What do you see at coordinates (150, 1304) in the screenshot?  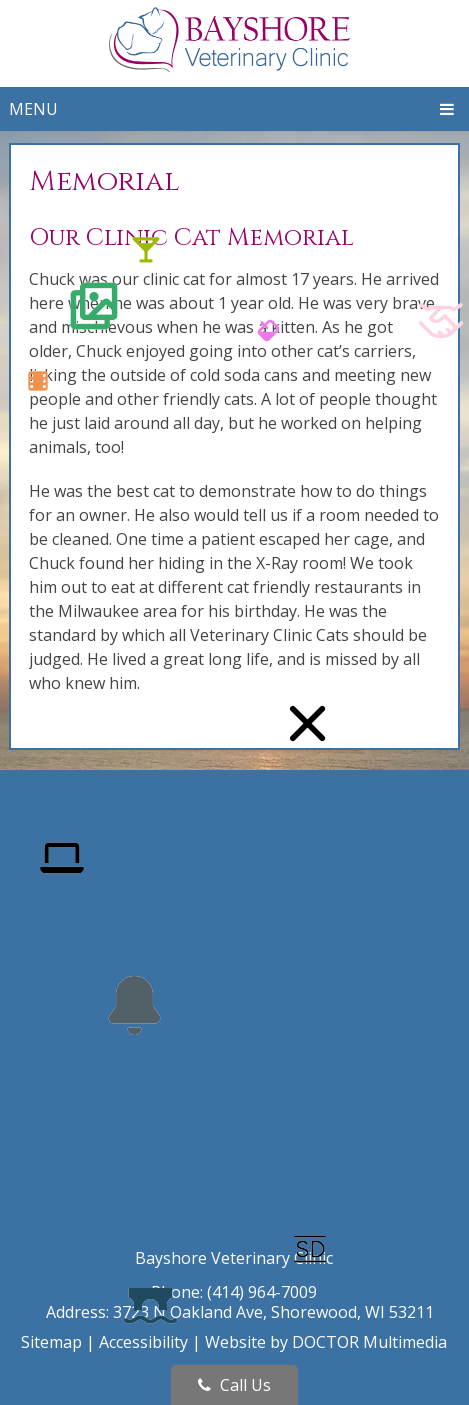 I see `indicates a bridge or water crossing location` at bounding box center [150, 1304].